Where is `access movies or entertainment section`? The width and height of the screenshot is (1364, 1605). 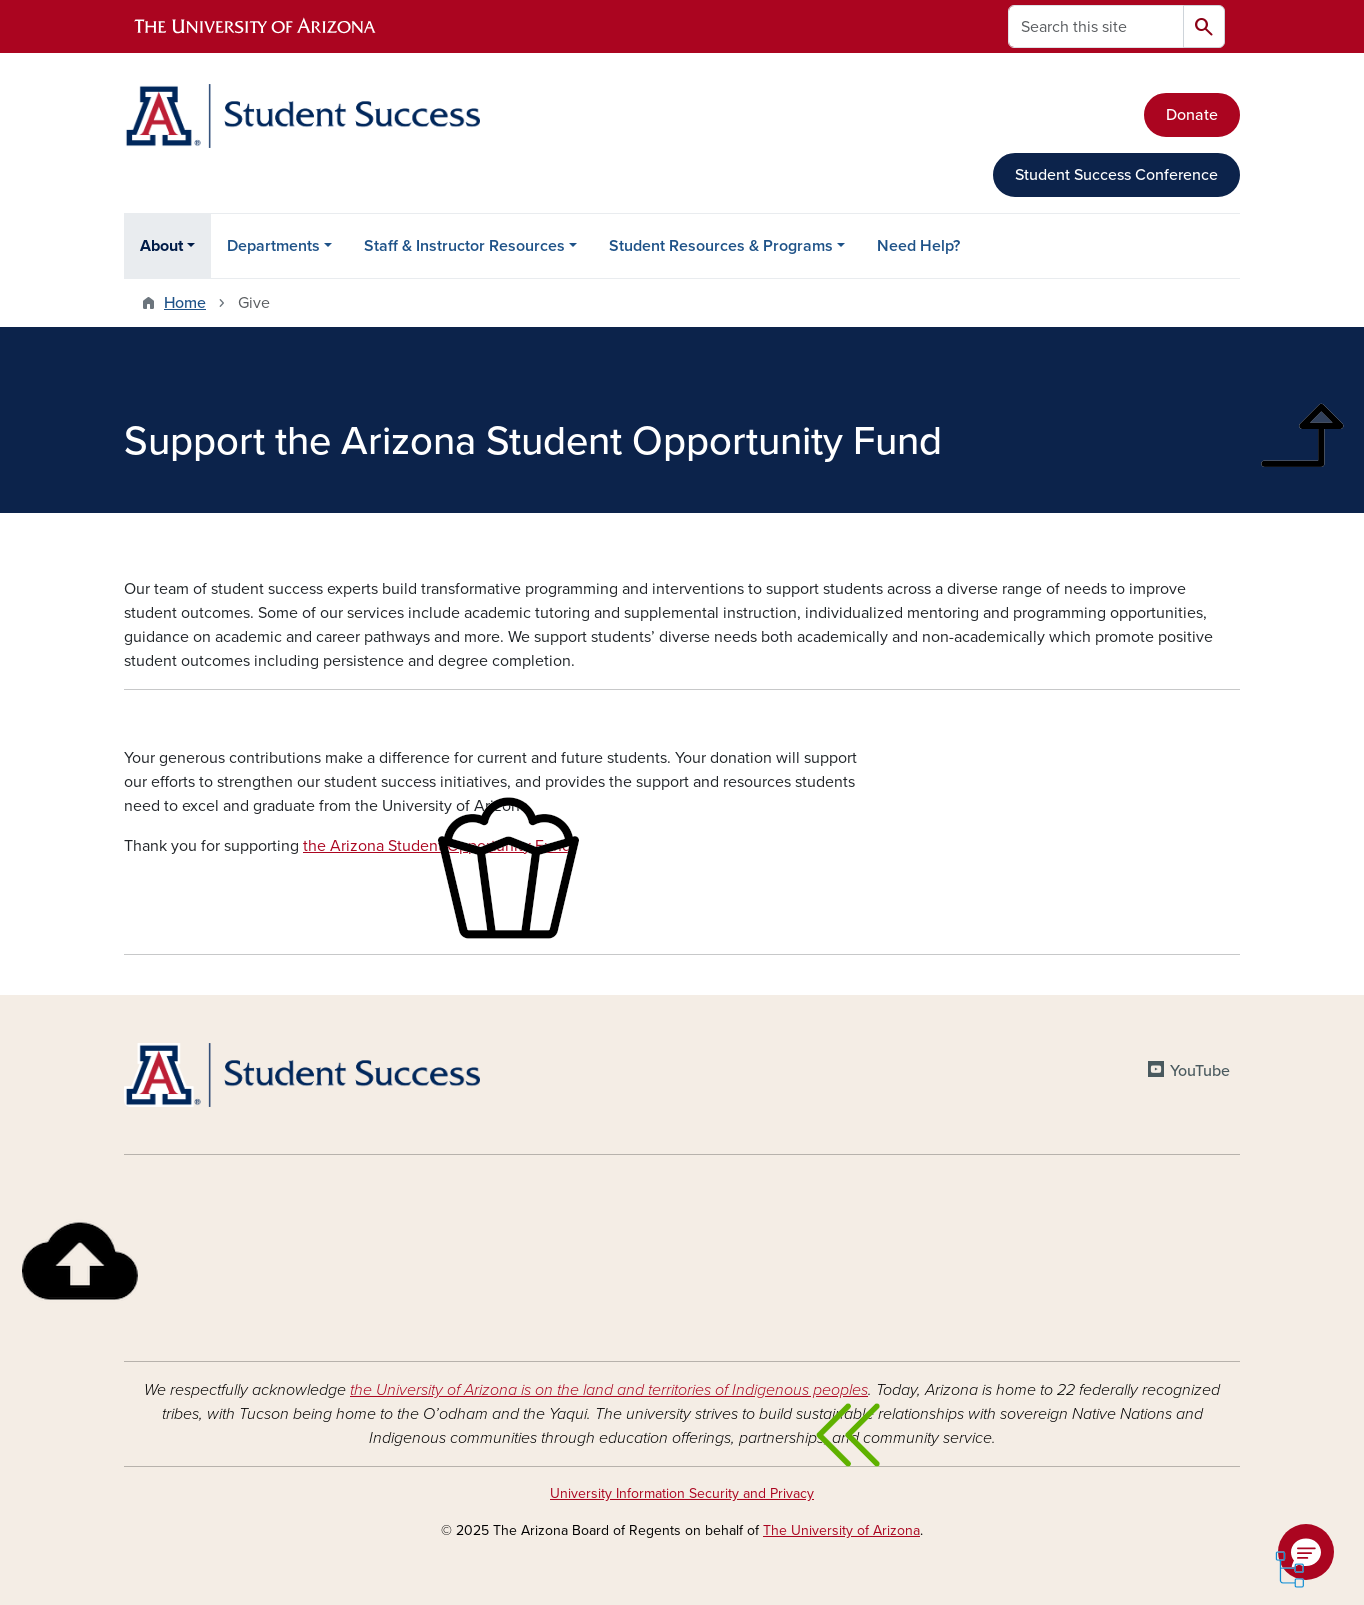 access movies or entertainment section is located at coordinates (508, 873).